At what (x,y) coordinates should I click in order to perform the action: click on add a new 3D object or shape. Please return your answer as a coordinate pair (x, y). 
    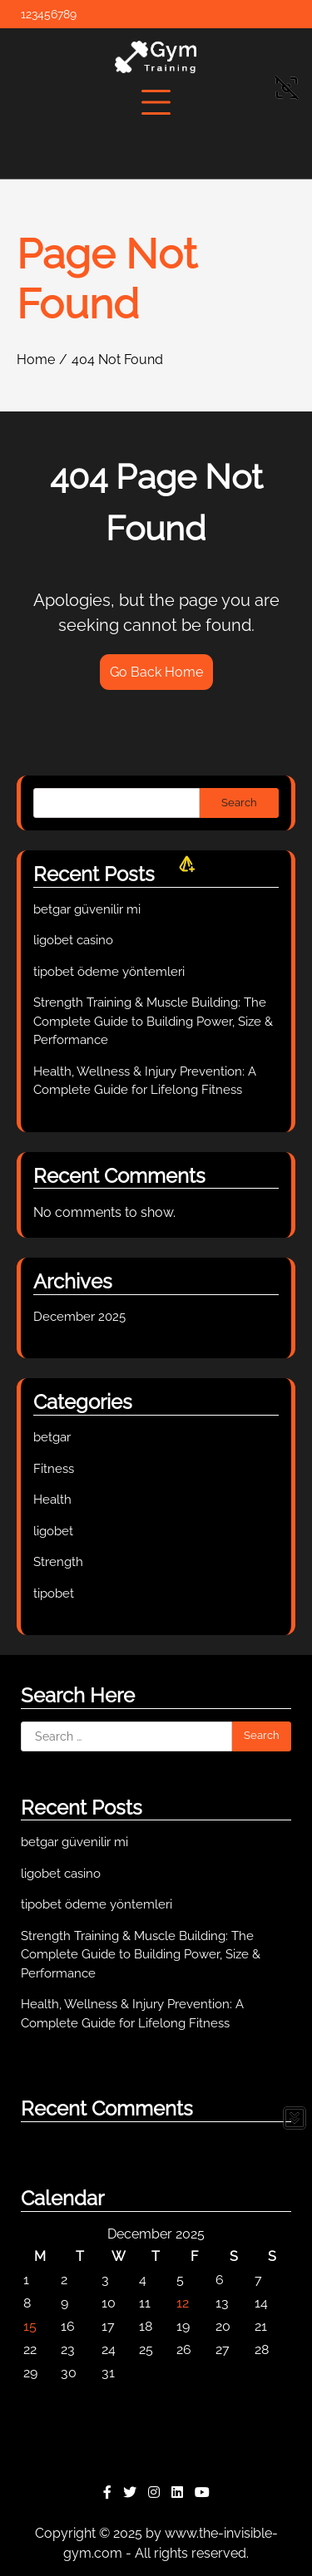
    Looking at the image, I should click on (186, 864).